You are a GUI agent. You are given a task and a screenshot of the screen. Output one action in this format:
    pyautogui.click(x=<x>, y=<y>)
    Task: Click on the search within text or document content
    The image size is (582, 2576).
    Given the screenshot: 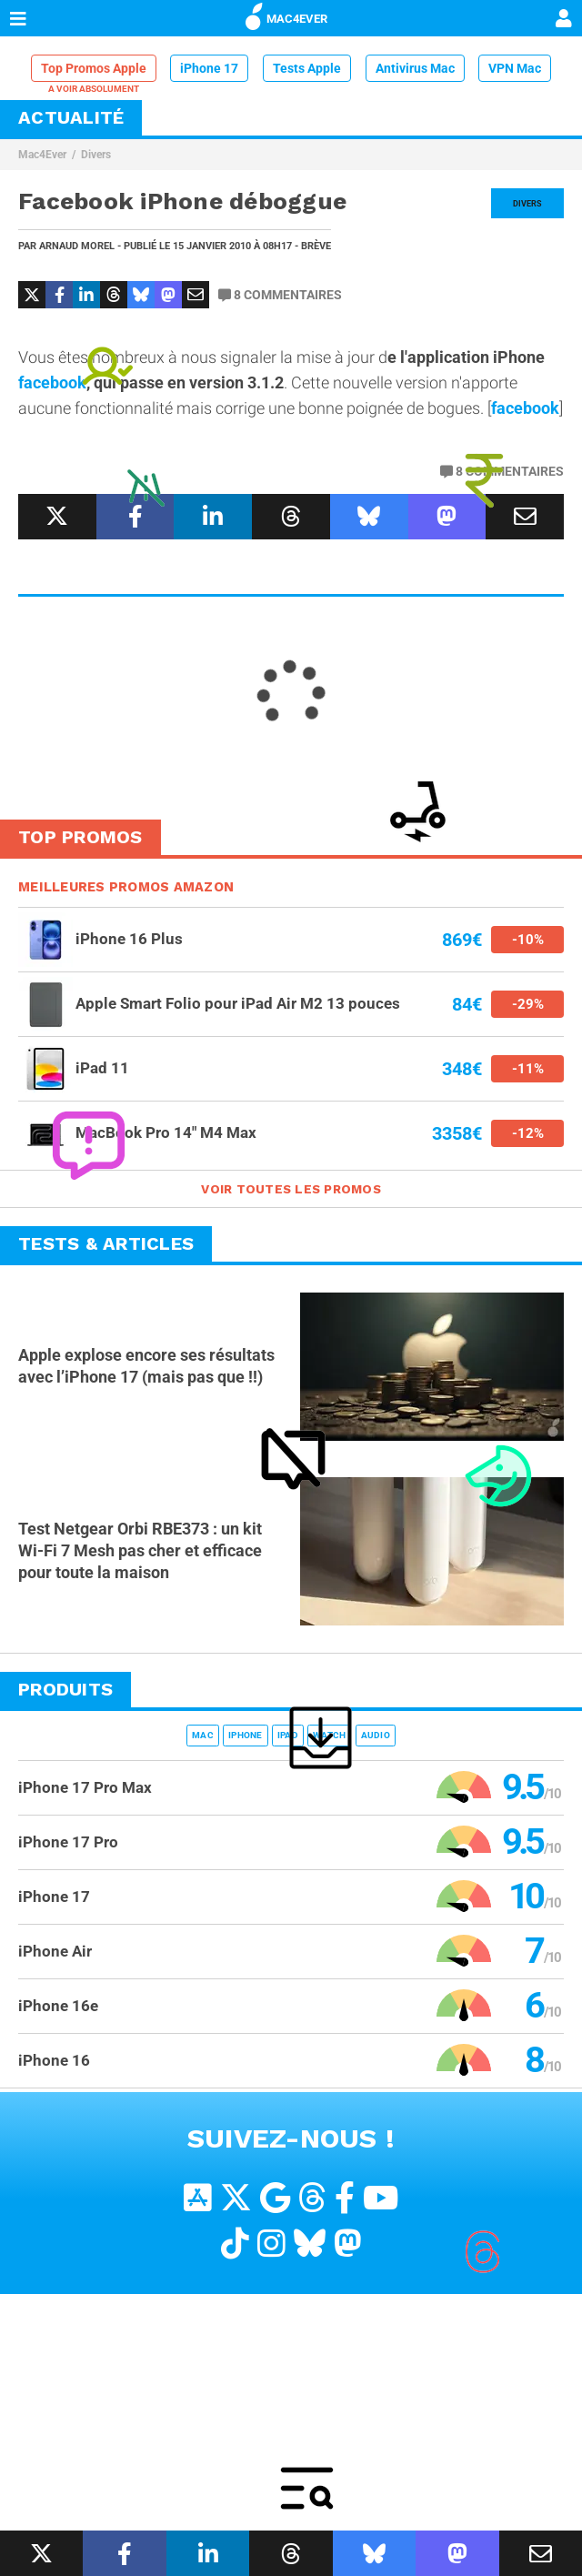 What is the action you would take?
    pyautogui.click(x=306, y=2488)
    